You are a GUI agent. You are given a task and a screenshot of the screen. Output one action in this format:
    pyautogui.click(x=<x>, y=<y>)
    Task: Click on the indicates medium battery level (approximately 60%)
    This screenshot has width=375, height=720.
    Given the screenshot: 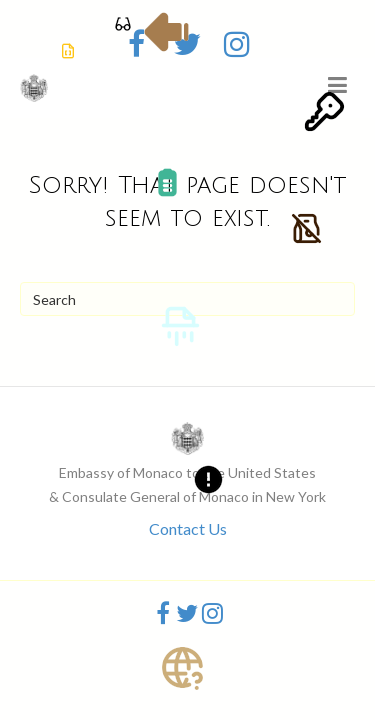 What is the action you would take?
    pyautogui.click(x=167, y=182)
    